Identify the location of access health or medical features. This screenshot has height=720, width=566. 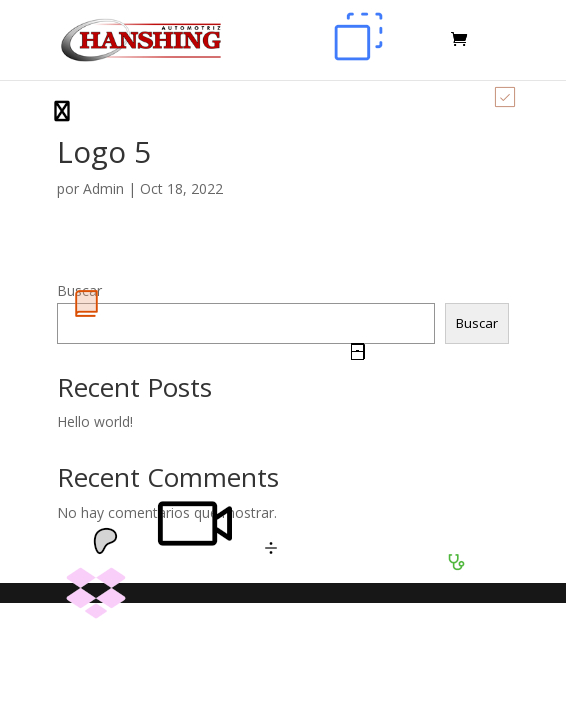
(455, 561).